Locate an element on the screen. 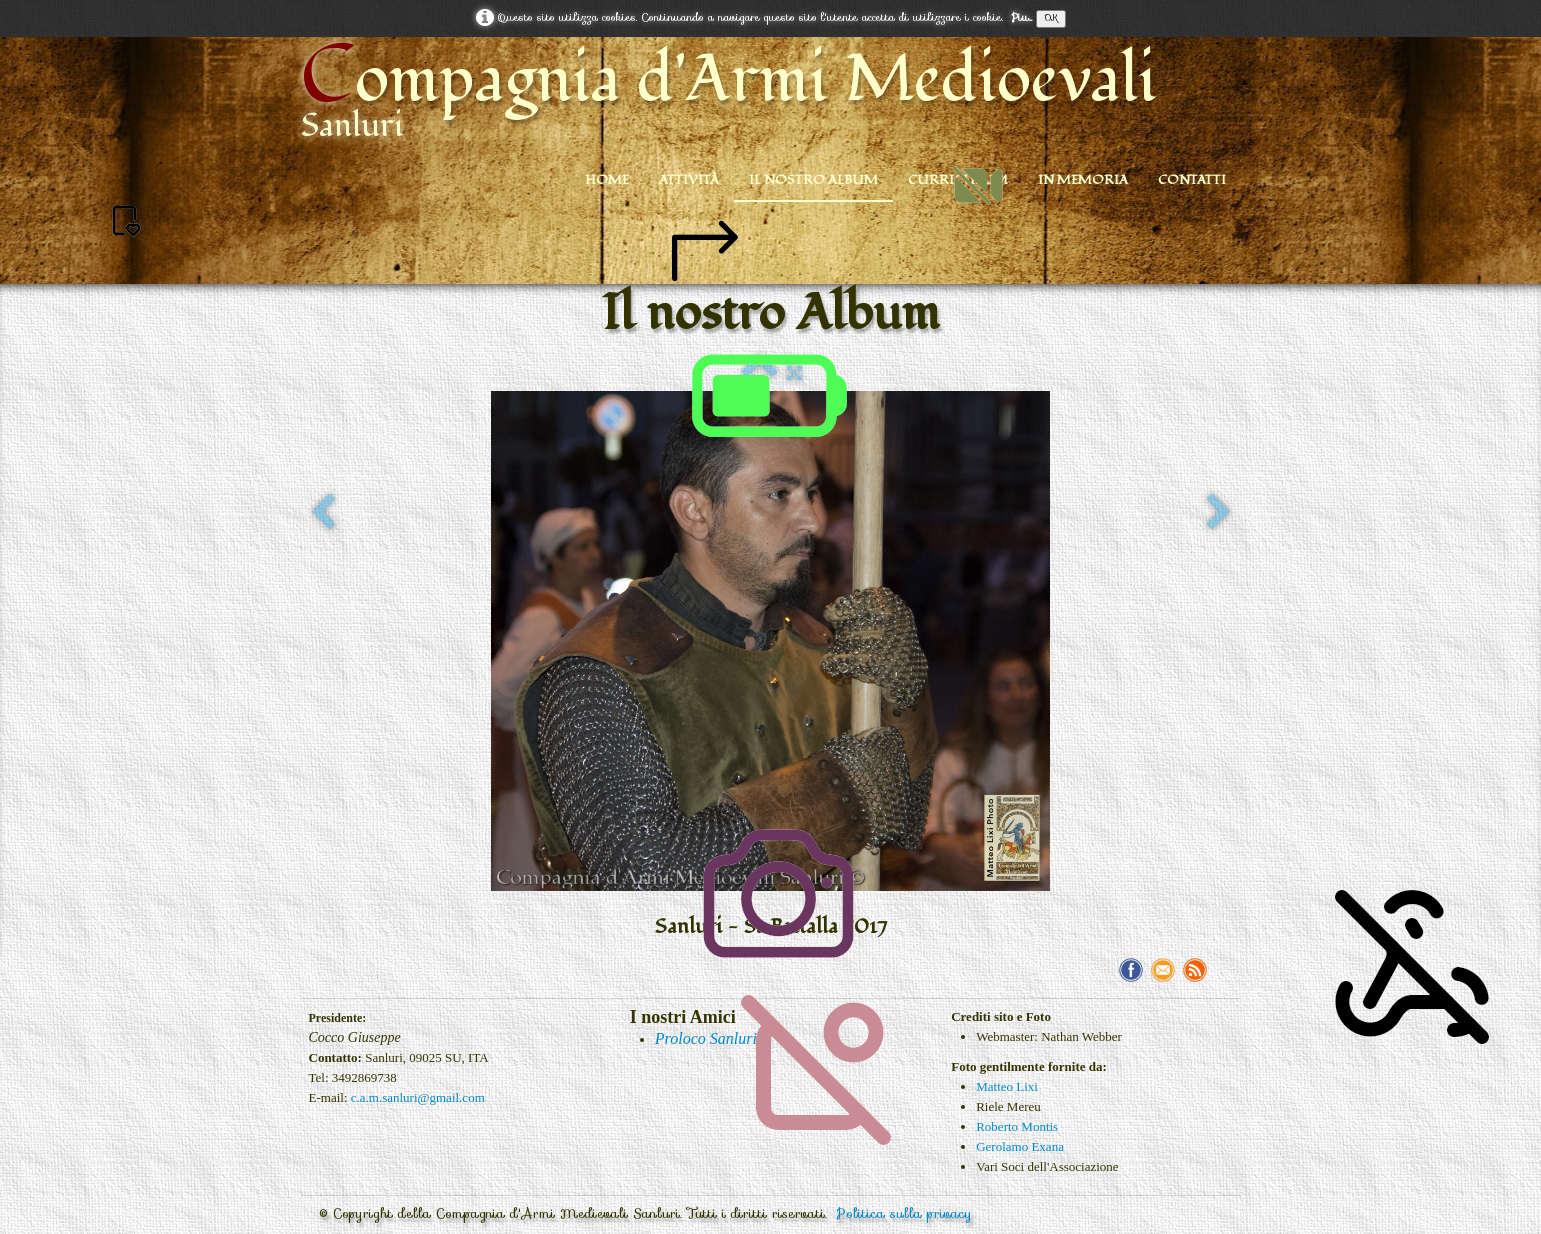 The width and height of the screenshot is (1541, 1234). take a photo is located at coordinates (778, 893).